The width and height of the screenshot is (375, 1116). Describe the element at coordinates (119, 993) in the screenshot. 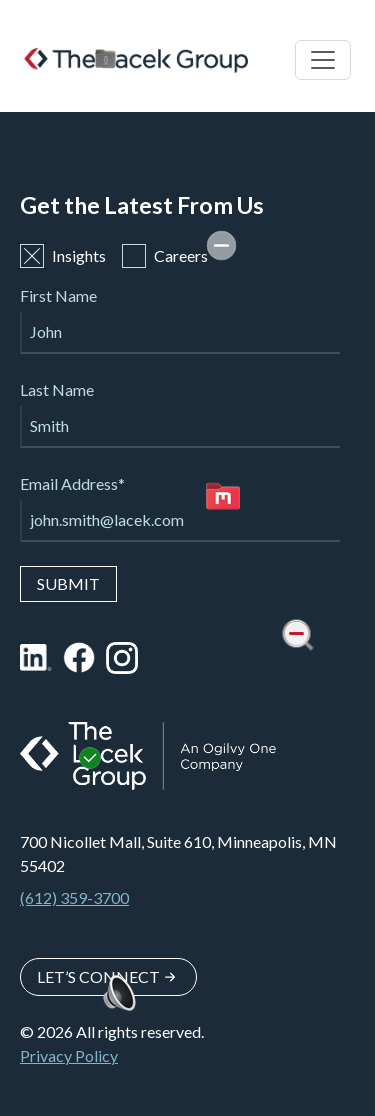

I see `adjust speaker or audio output settings` at that location.